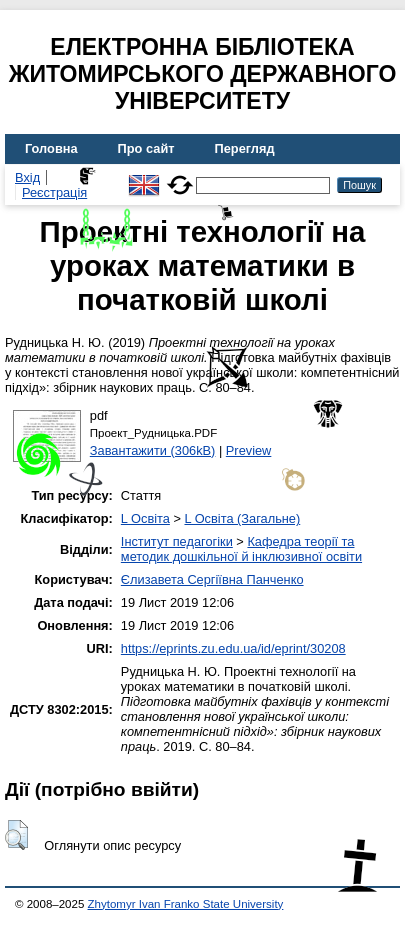 The width and height of the screenshot is (405, 945). Describe the element at coordinates (38, 455) in the screenshot. I see `decorative floral or nature-themed game element` at that location.